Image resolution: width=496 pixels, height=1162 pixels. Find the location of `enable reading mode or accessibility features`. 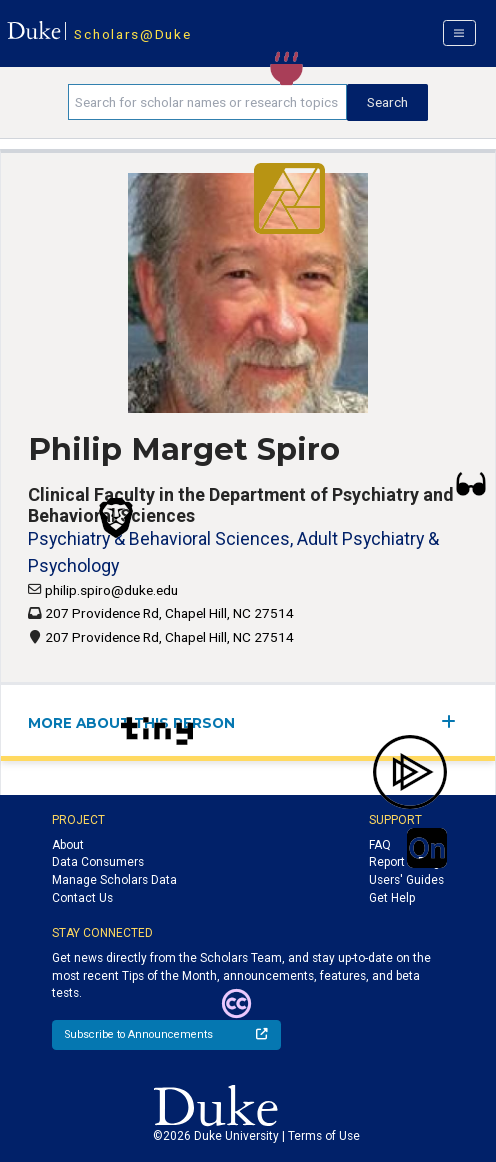

enable reading mode or accessibility features is located at coordinates (471, 485).